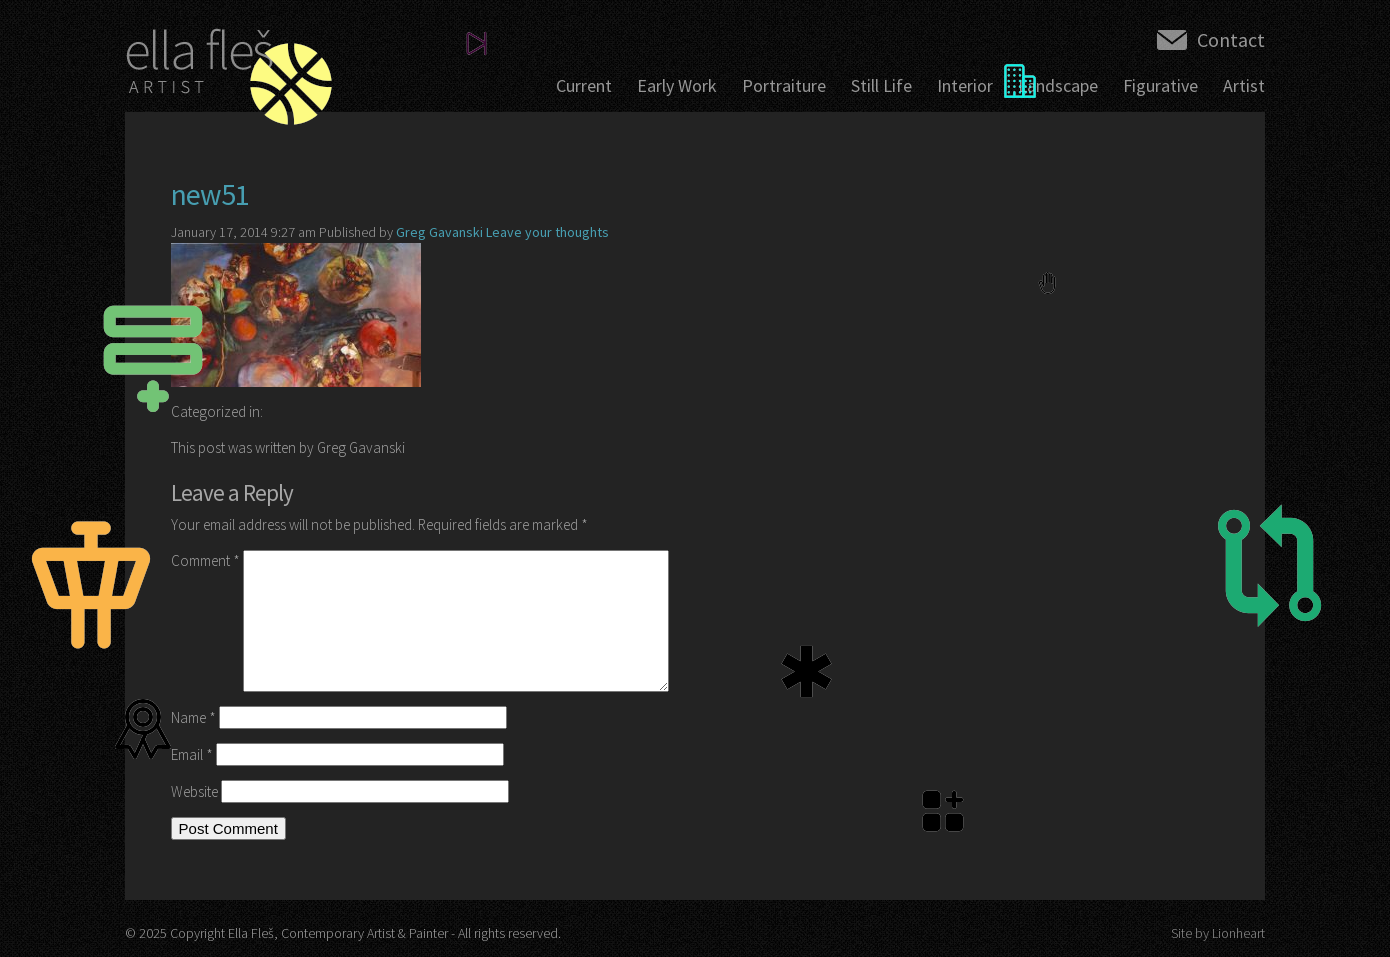 Image resolution: width=1390 pixels, height=957 pixels. I want to click on access app drawer or menu, so click(943, 811).